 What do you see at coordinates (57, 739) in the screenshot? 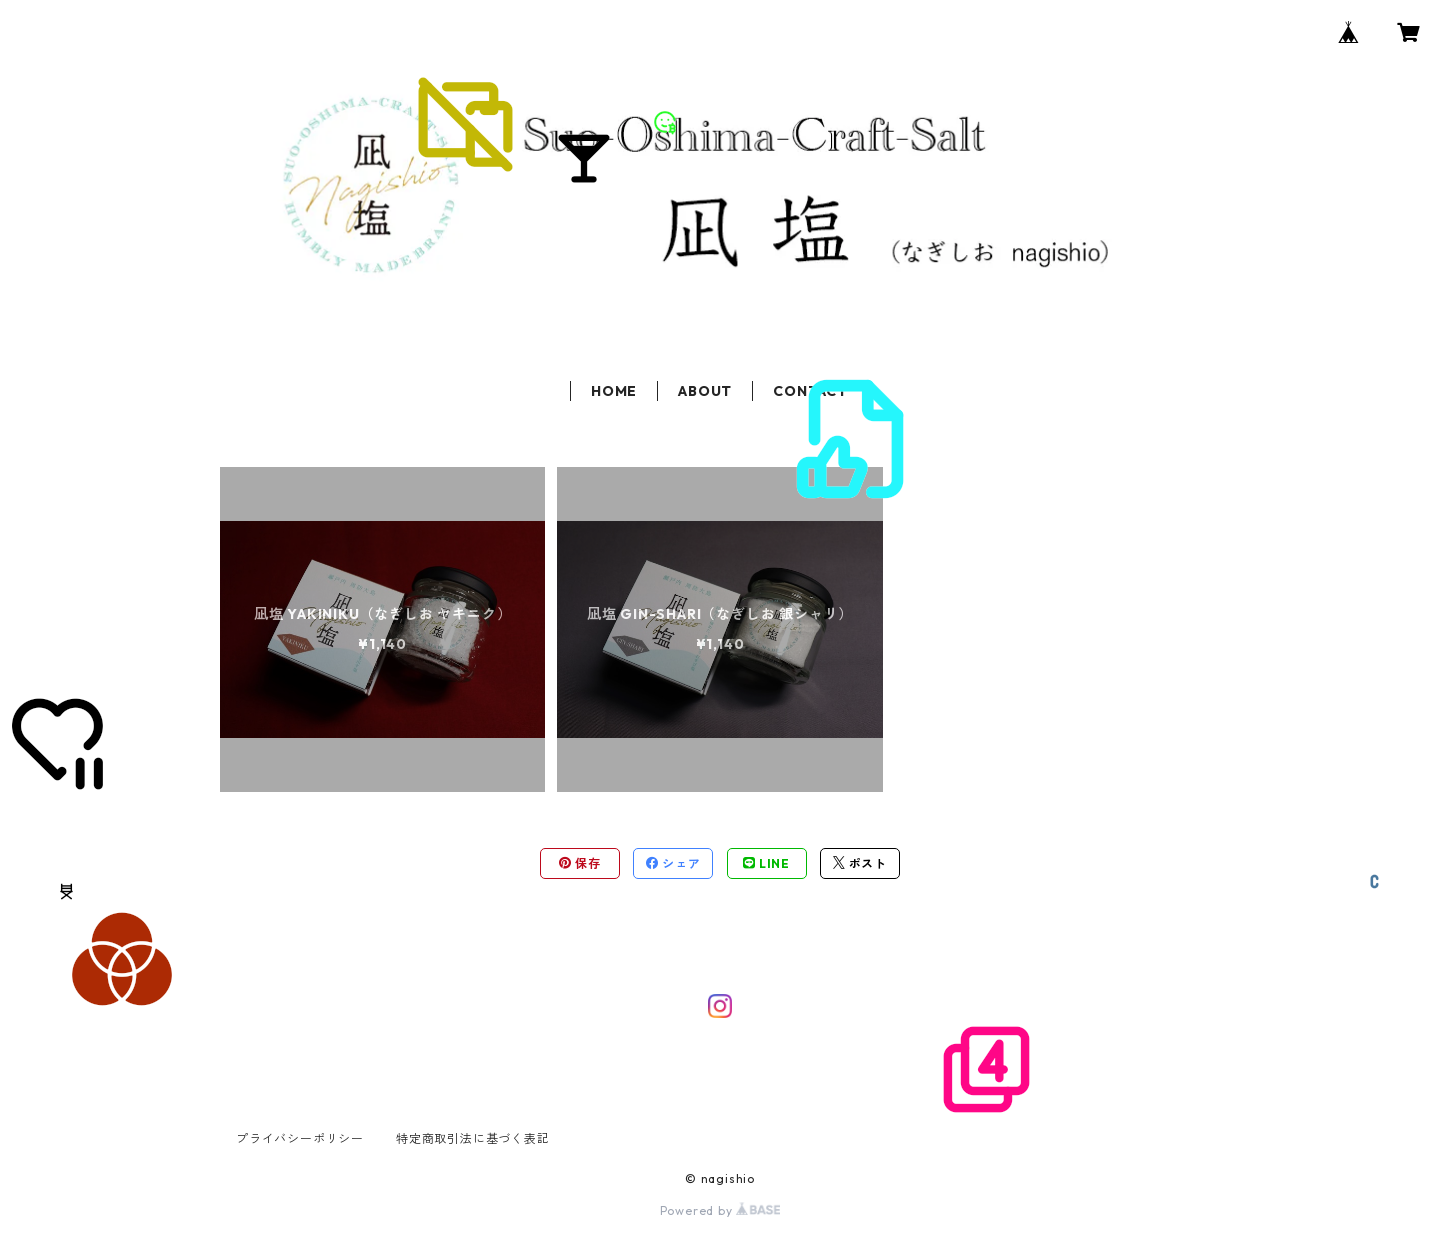
I see `pause health monitoring or tracking` at bounding box center [57, 739].